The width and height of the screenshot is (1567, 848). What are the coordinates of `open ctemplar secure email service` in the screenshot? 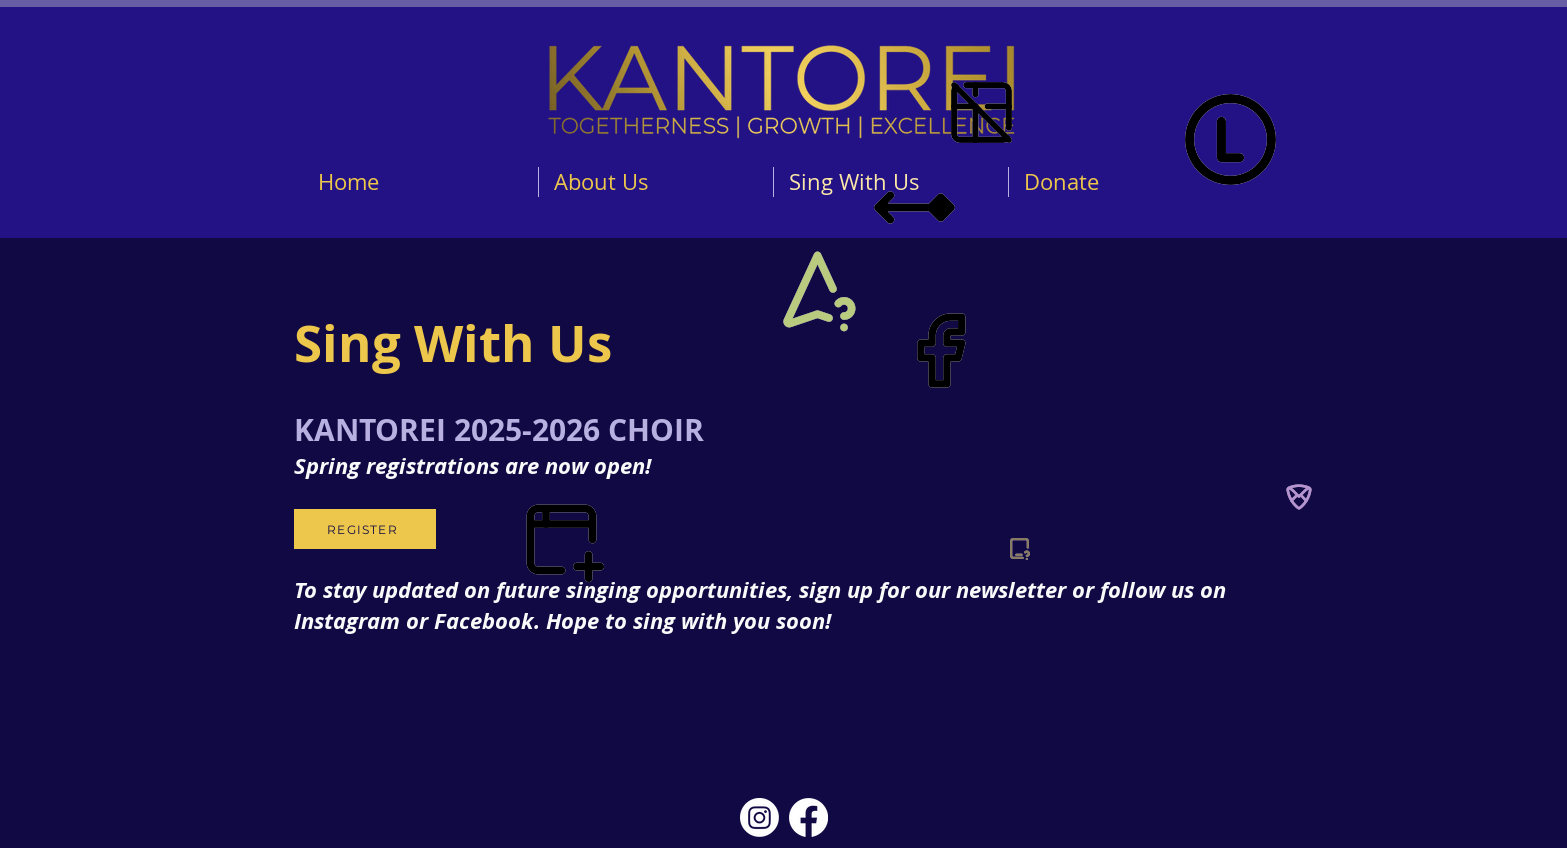 It's located at (1299, 497).